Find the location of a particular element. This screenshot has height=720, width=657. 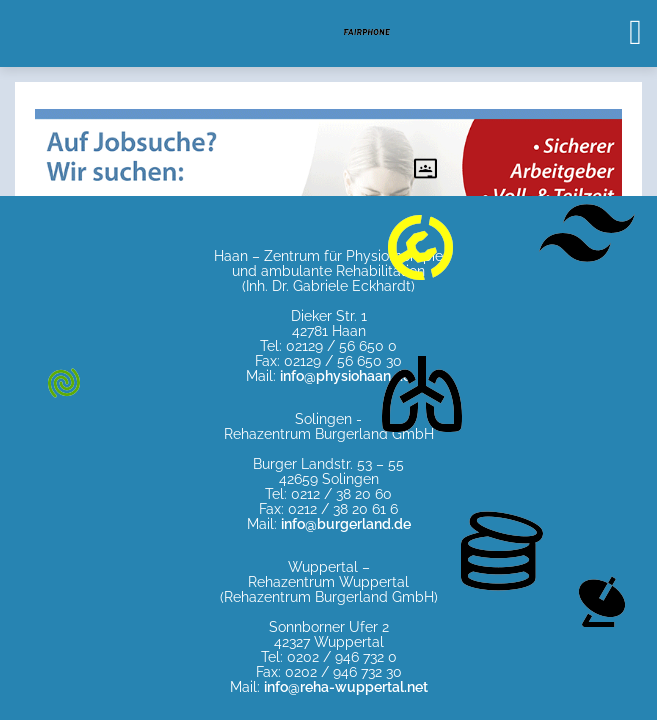

lucide icon library logo is located at coordinates (64, 383).